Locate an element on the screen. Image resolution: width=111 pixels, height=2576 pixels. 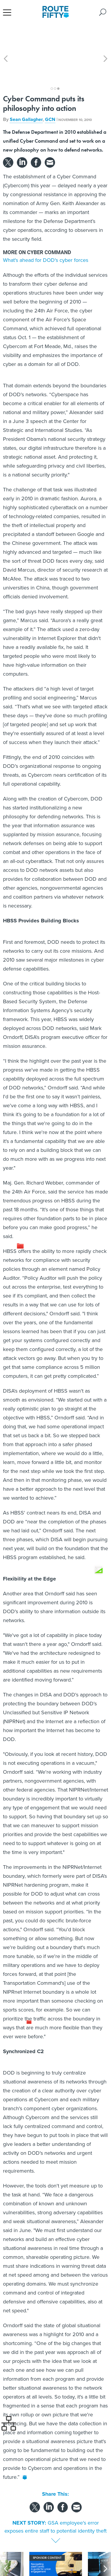
open your images folder is located at coordinates (29, 2022).